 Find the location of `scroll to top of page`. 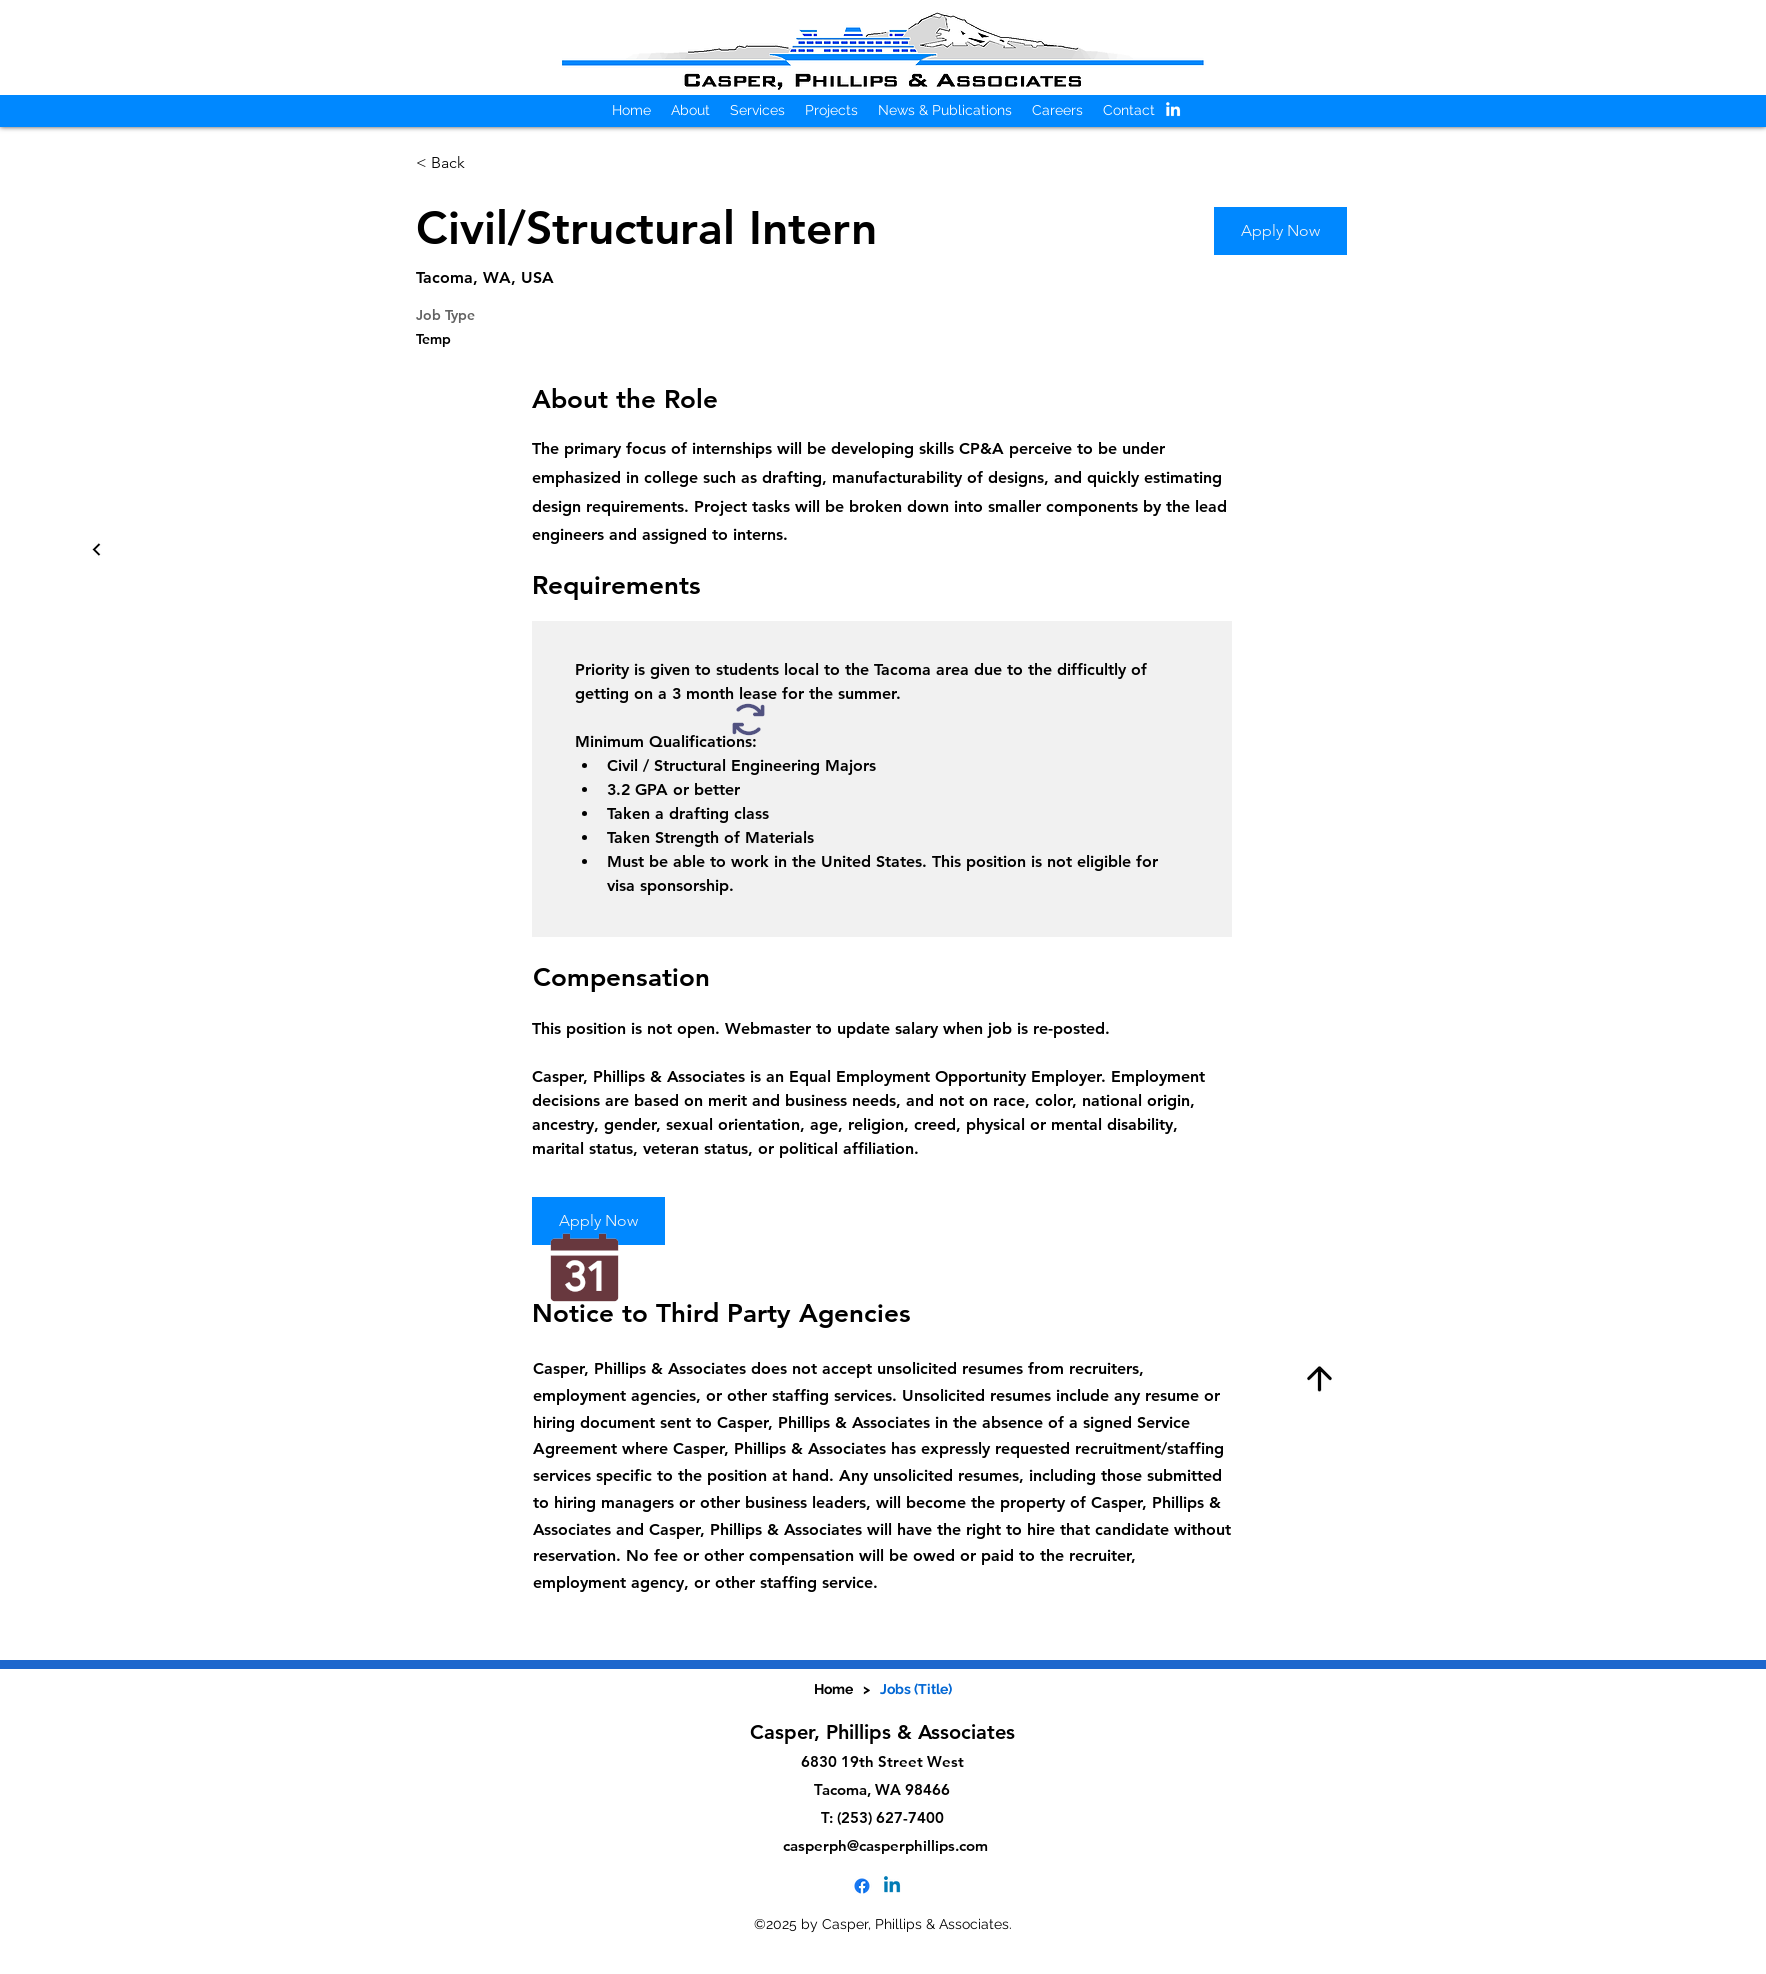

scroll to top of page is located at coordinates (1319, 1378).